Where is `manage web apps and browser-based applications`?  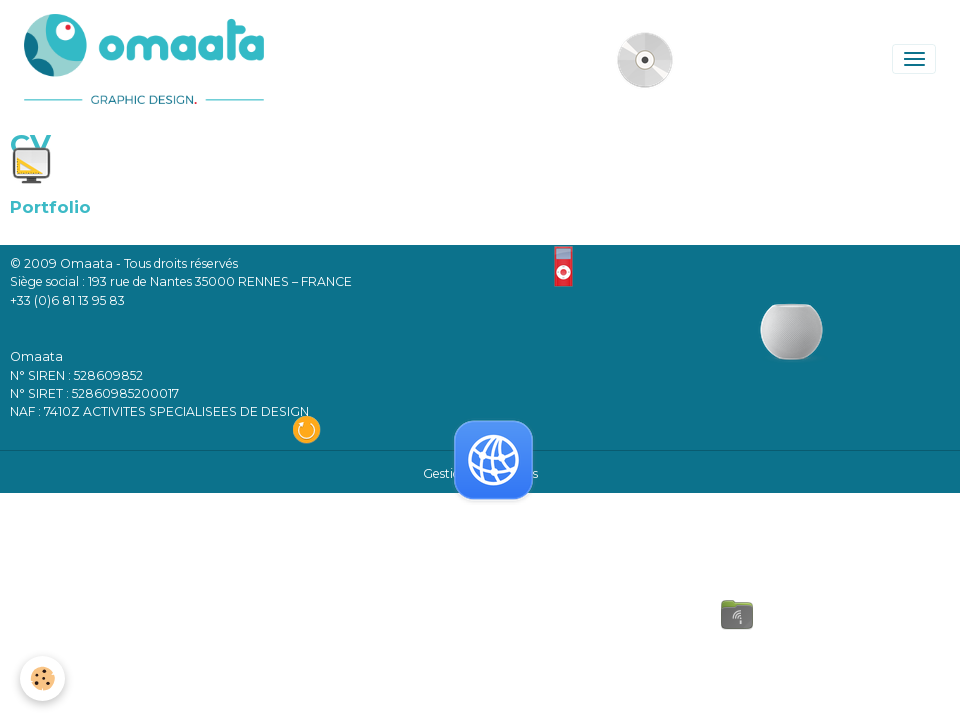
manage web apps and browser-based applications is located at coordinates (493, 461).